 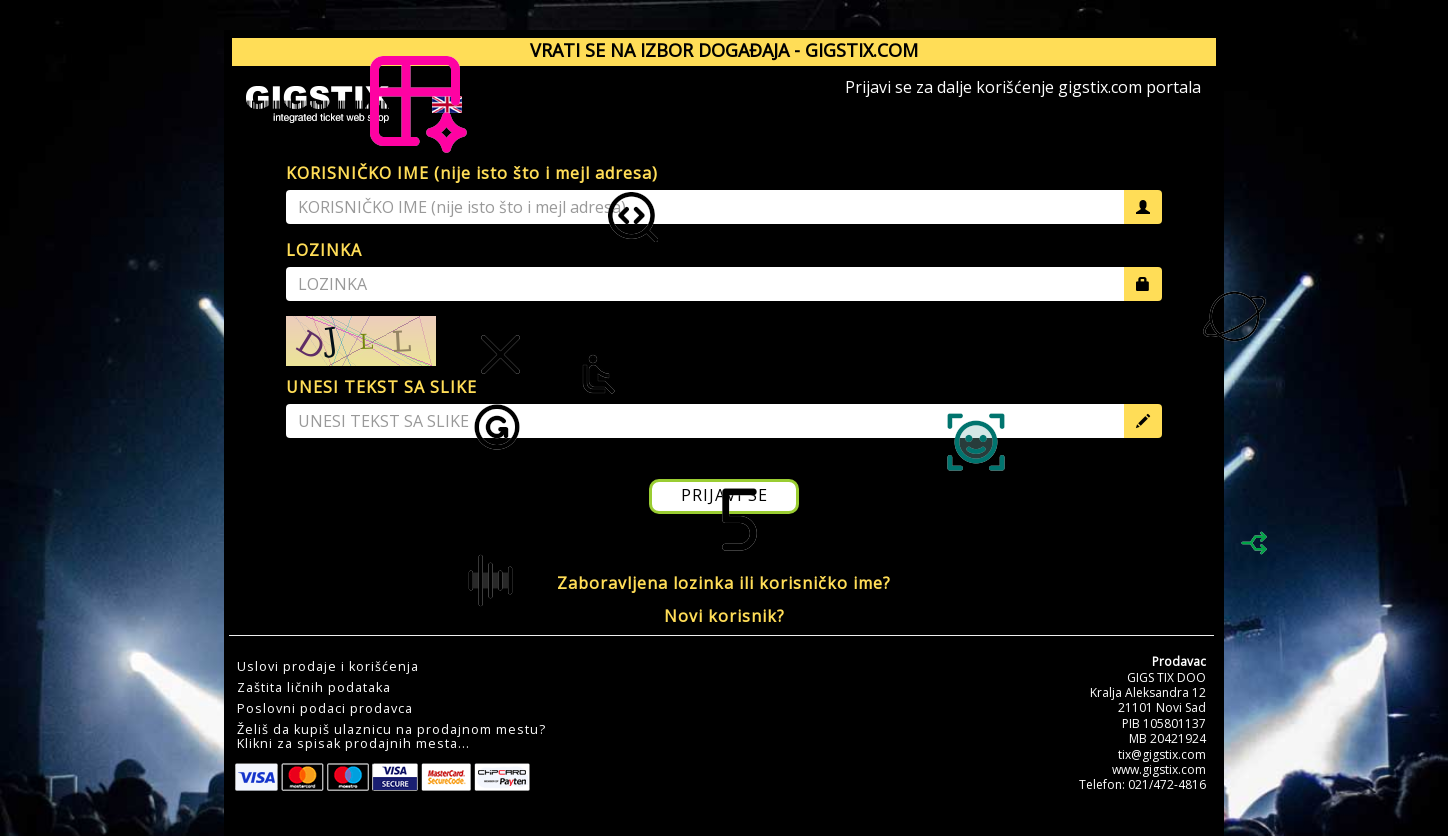 What do you see at coordinates (633, 217) in the screenshot?
I see `scan or search through code` at bounding box center [633, 217].